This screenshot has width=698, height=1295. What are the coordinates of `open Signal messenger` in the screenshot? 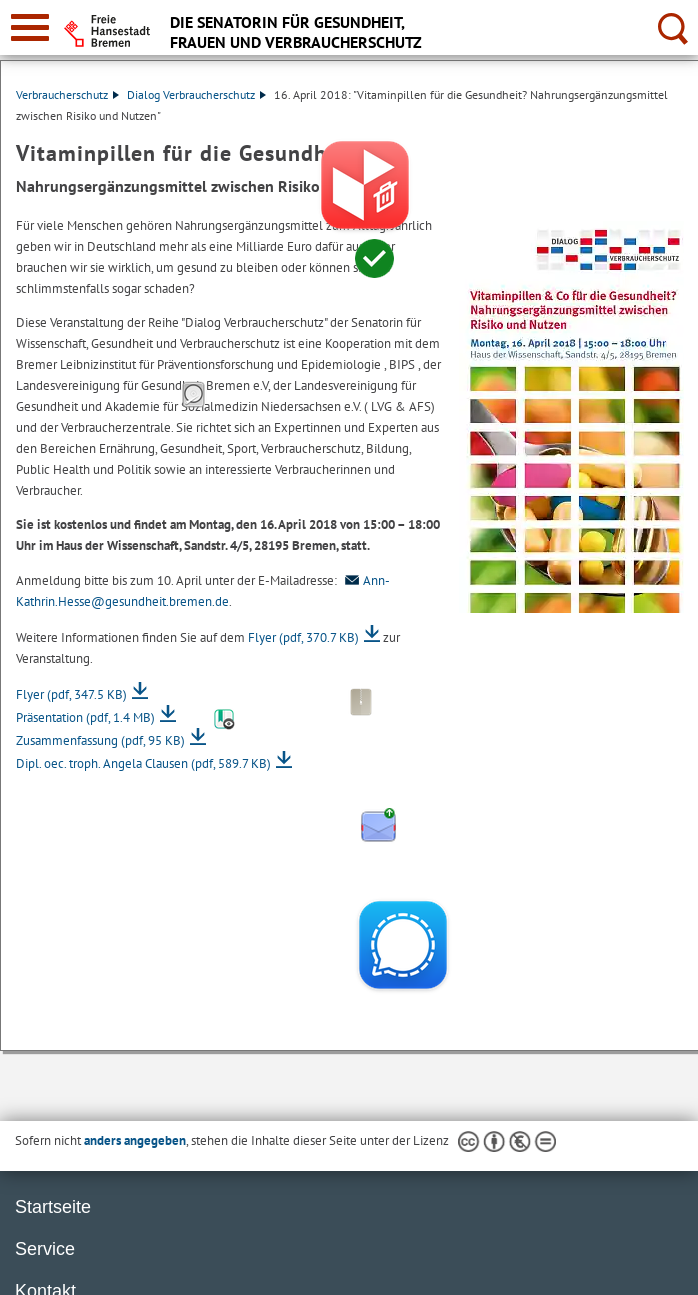 It's located at (403, 945).